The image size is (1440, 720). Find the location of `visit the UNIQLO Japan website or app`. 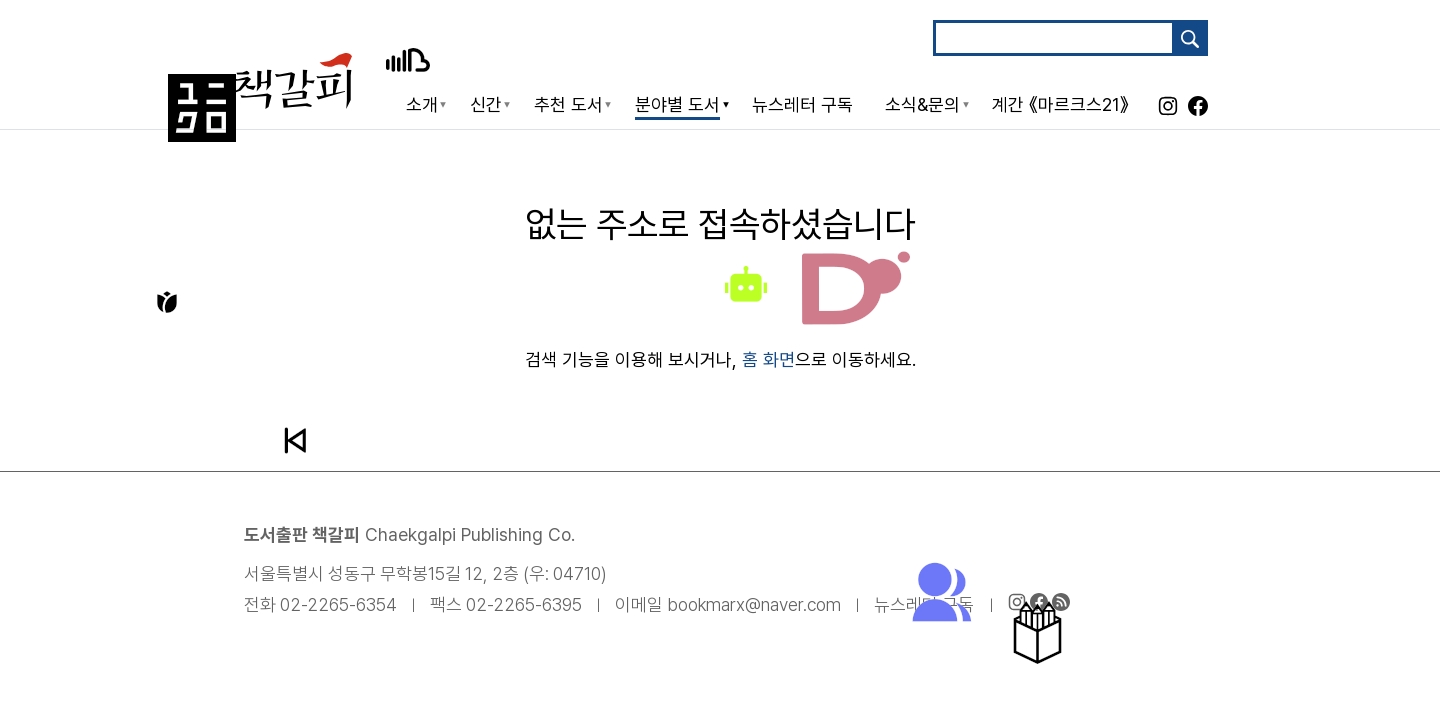

visit the UNIQLO Japan website or app is located at coordinates (202, 108).